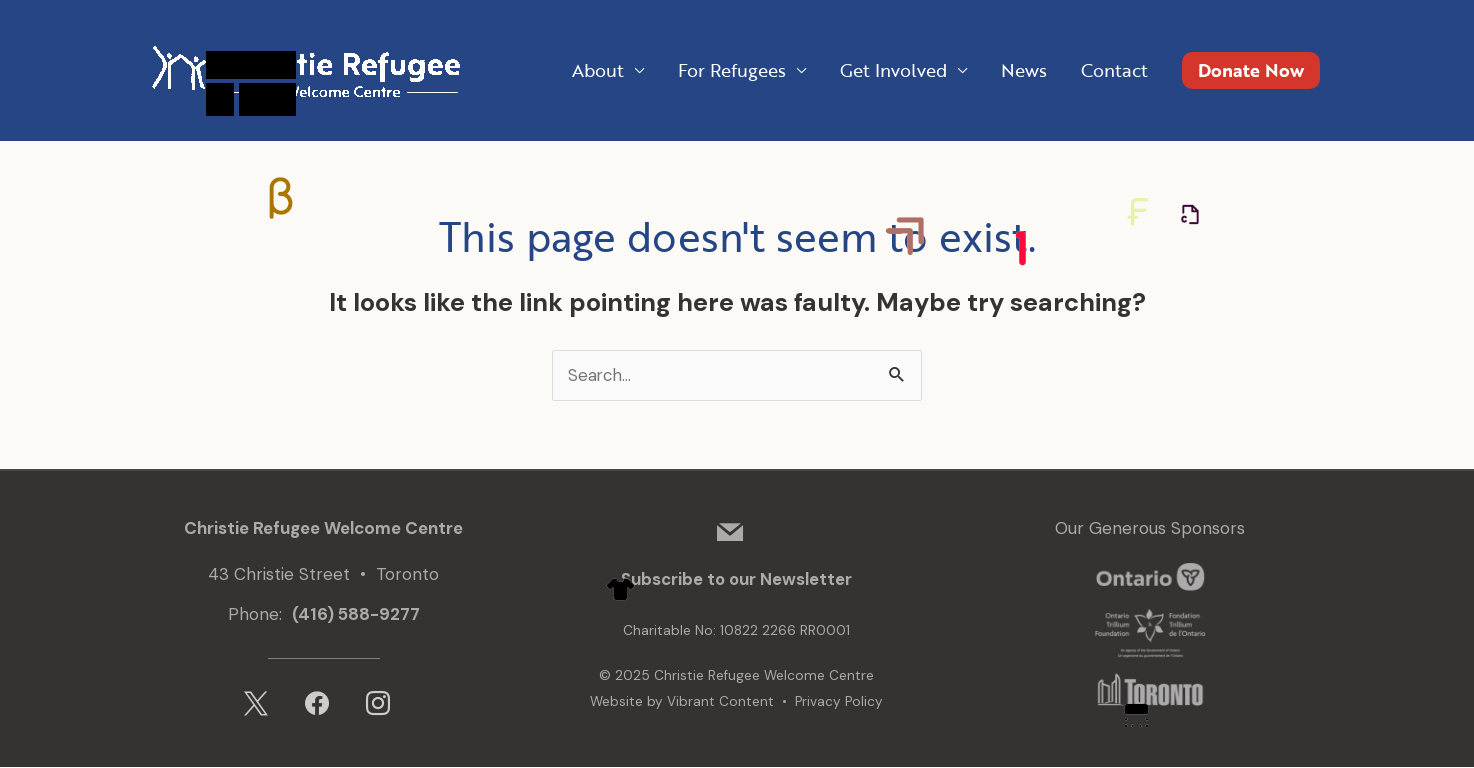  Describe the element at coordinates (1190, 214) in the screenshot. I see `open a C programming language file` at that location.